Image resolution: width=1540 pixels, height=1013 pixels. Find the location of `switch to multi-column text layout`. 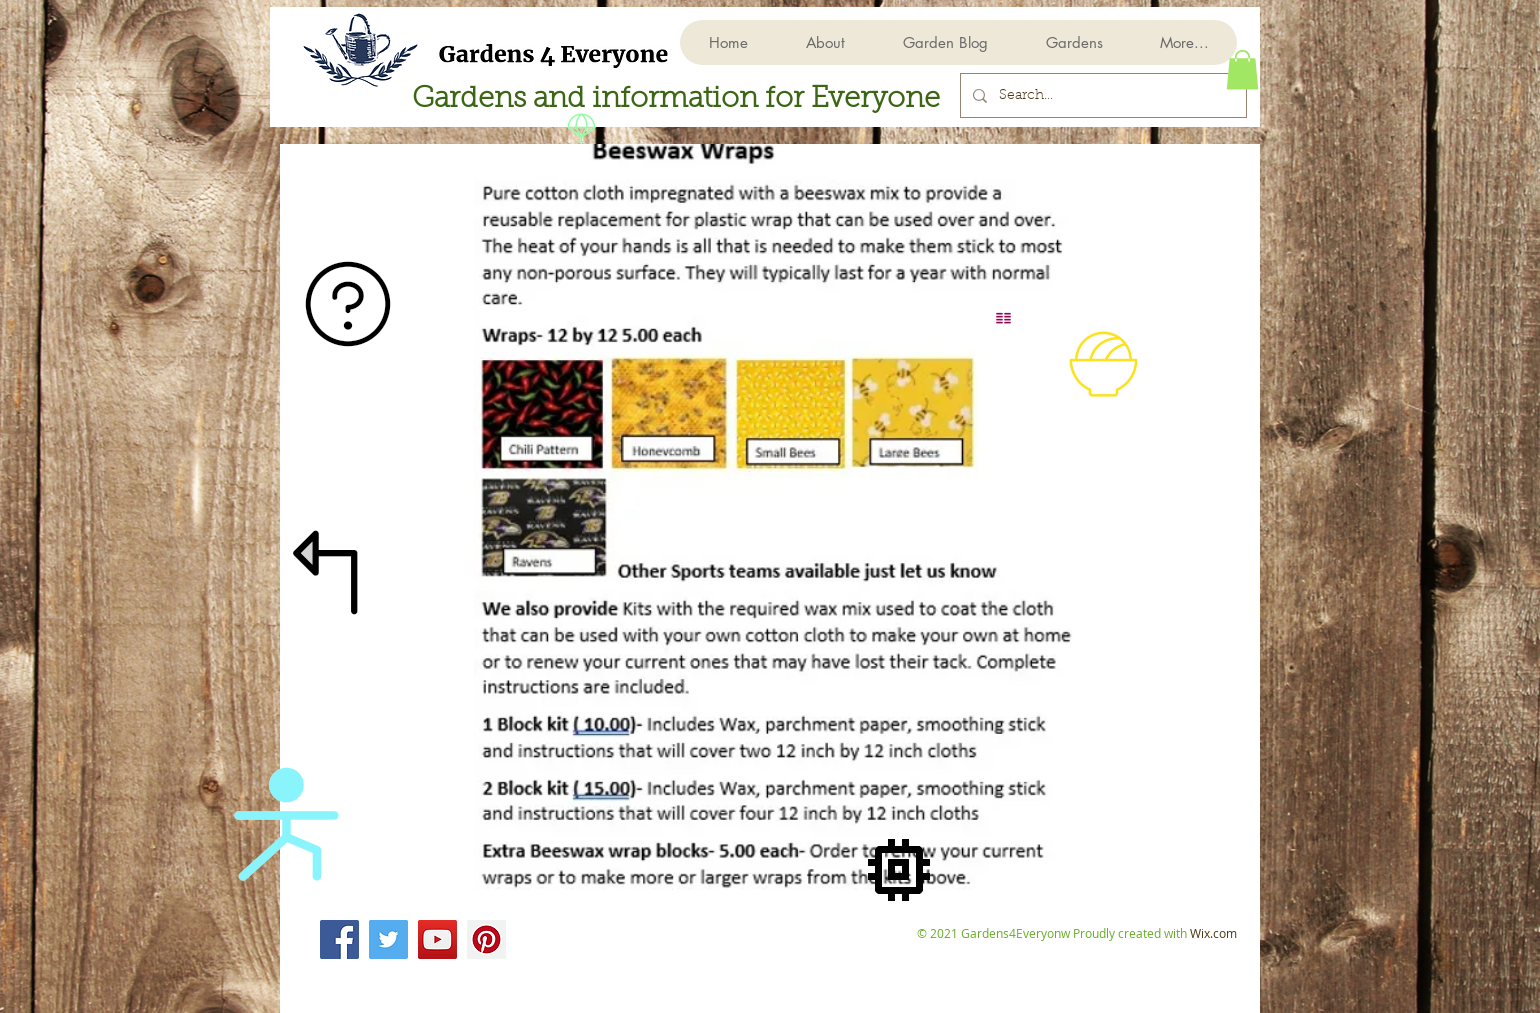

switch to multi-column text layout is located at coordinates (1003, 318).